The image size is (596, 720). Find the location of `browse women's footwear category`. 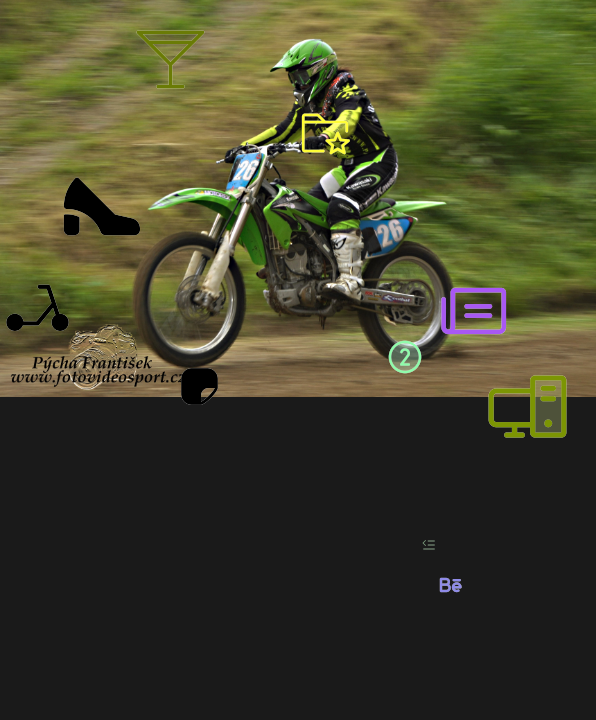

browse women's footwear category is located at coordinates (98, 209).